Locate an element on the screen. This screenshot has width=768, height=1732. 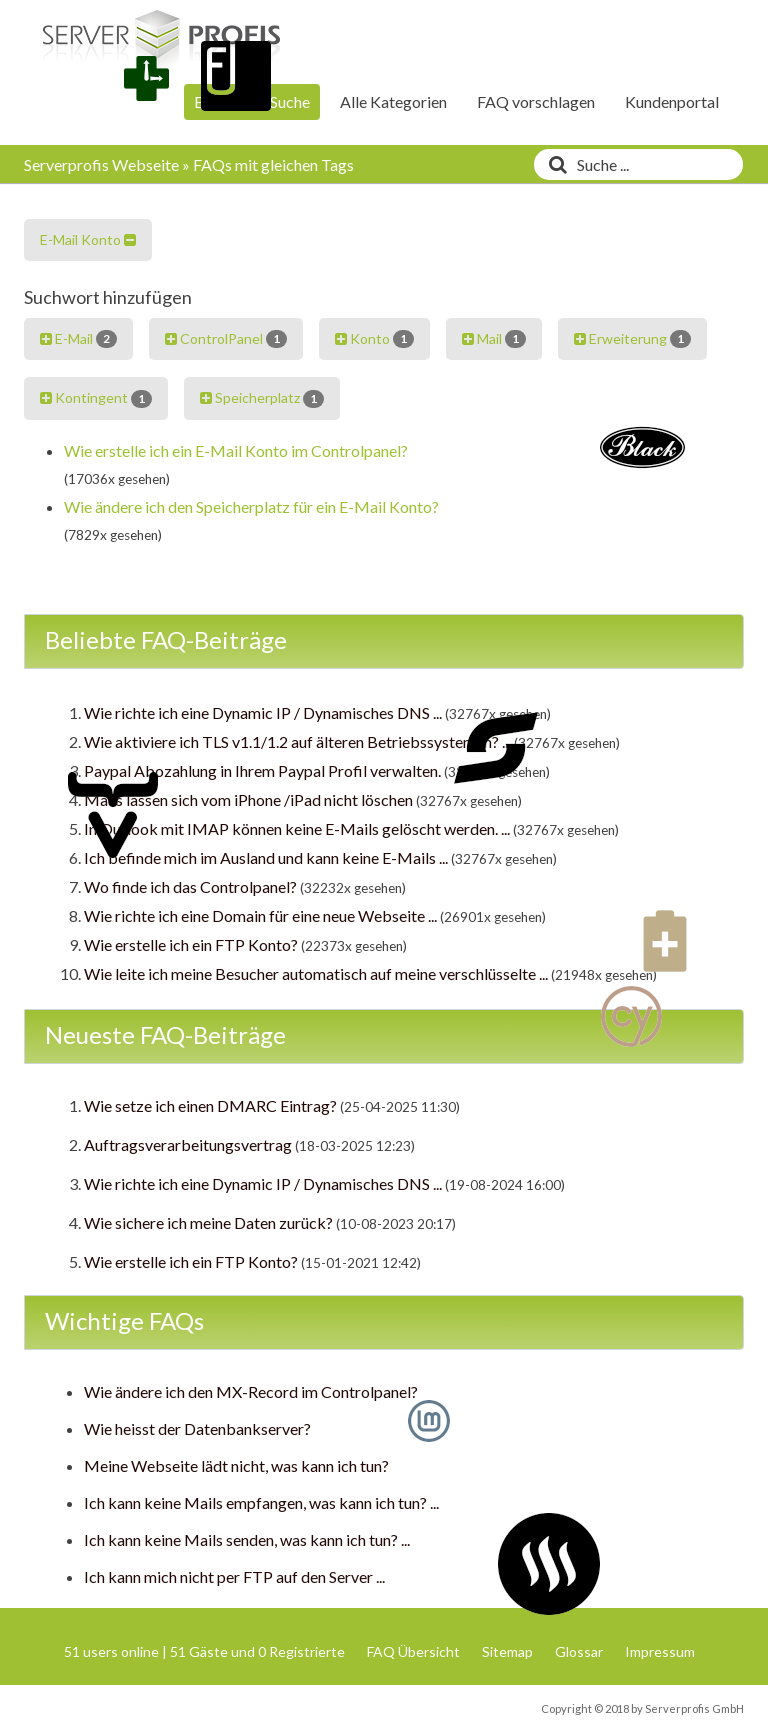
cypress testing framework logo is located at coordinates (631, 1016).